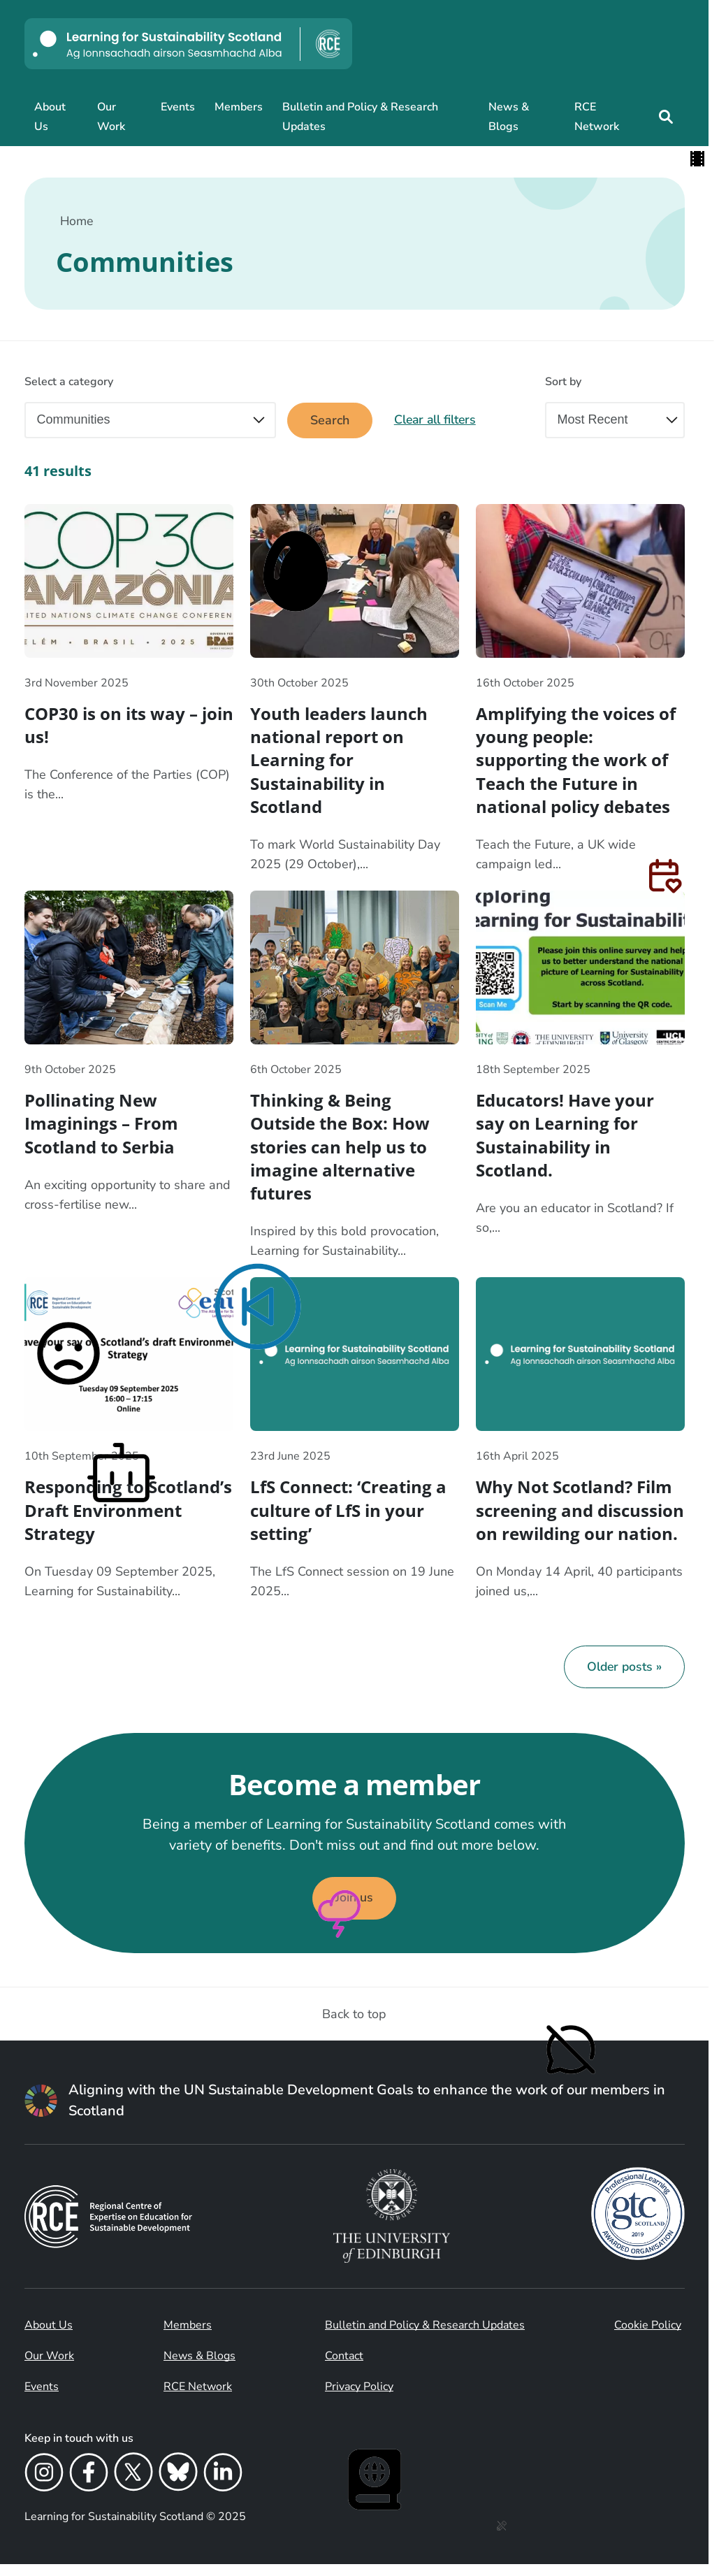  Describe the element at coordinates (375, 2480) in the screenshot. I see `access world atlas or geography resources` at that location.